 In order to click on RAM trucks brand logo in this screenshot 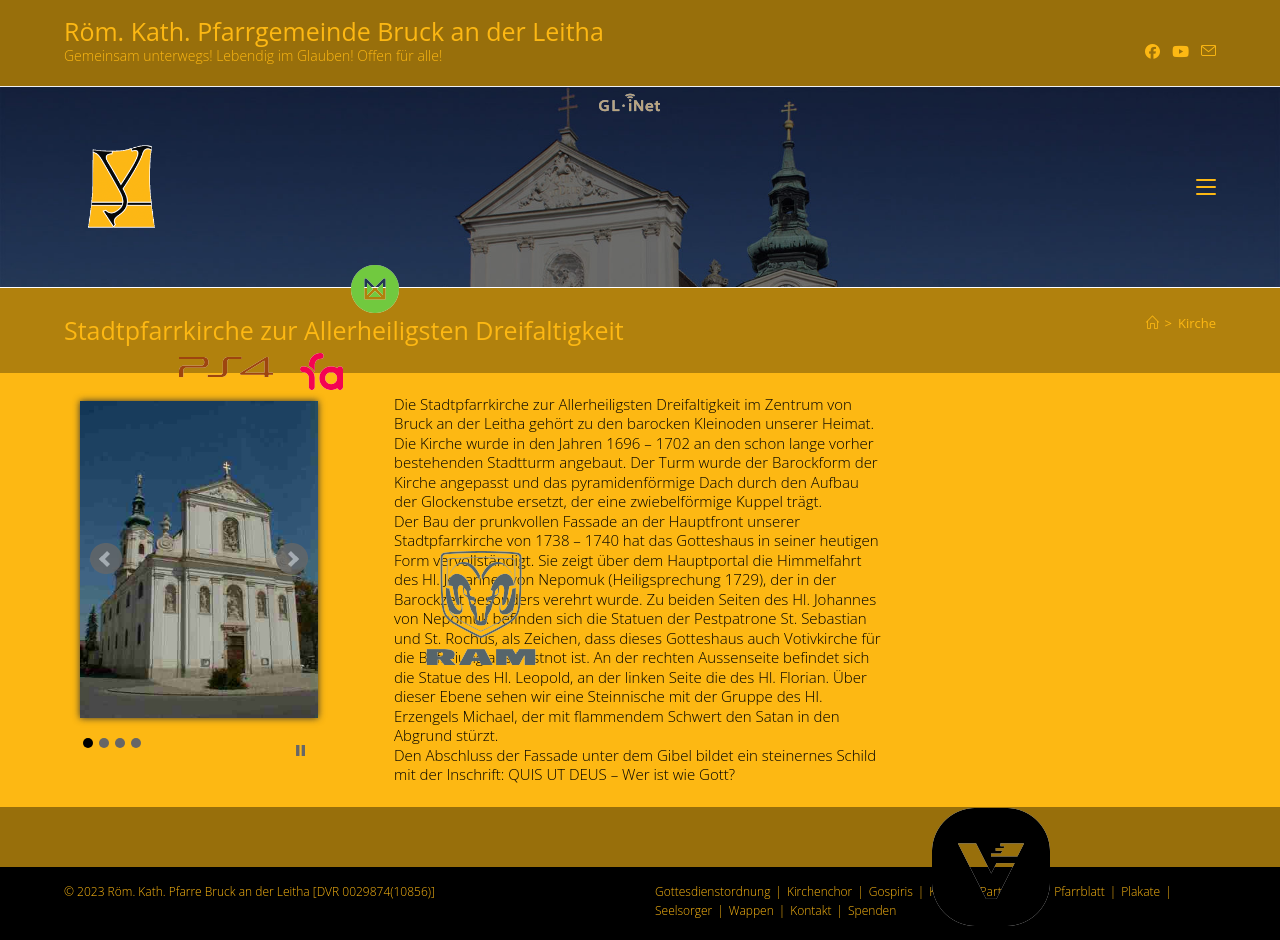, I will do `click(481, 608)`.